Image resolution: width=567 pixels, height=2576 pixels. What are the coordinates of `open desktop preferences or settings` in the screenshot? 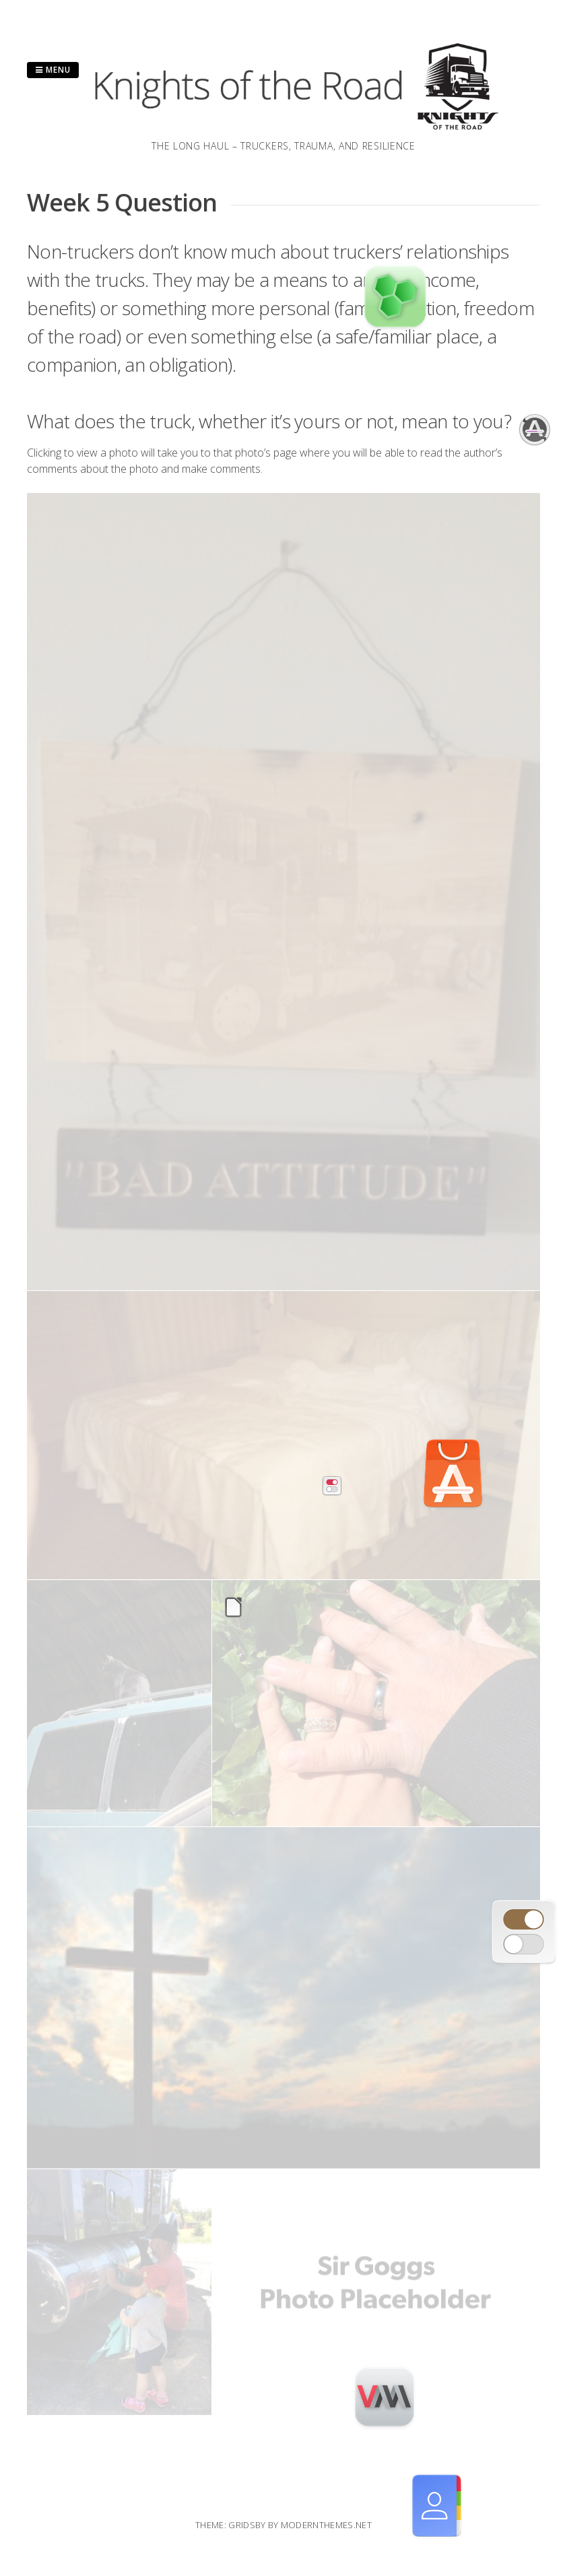 It's located at (332, 1486).